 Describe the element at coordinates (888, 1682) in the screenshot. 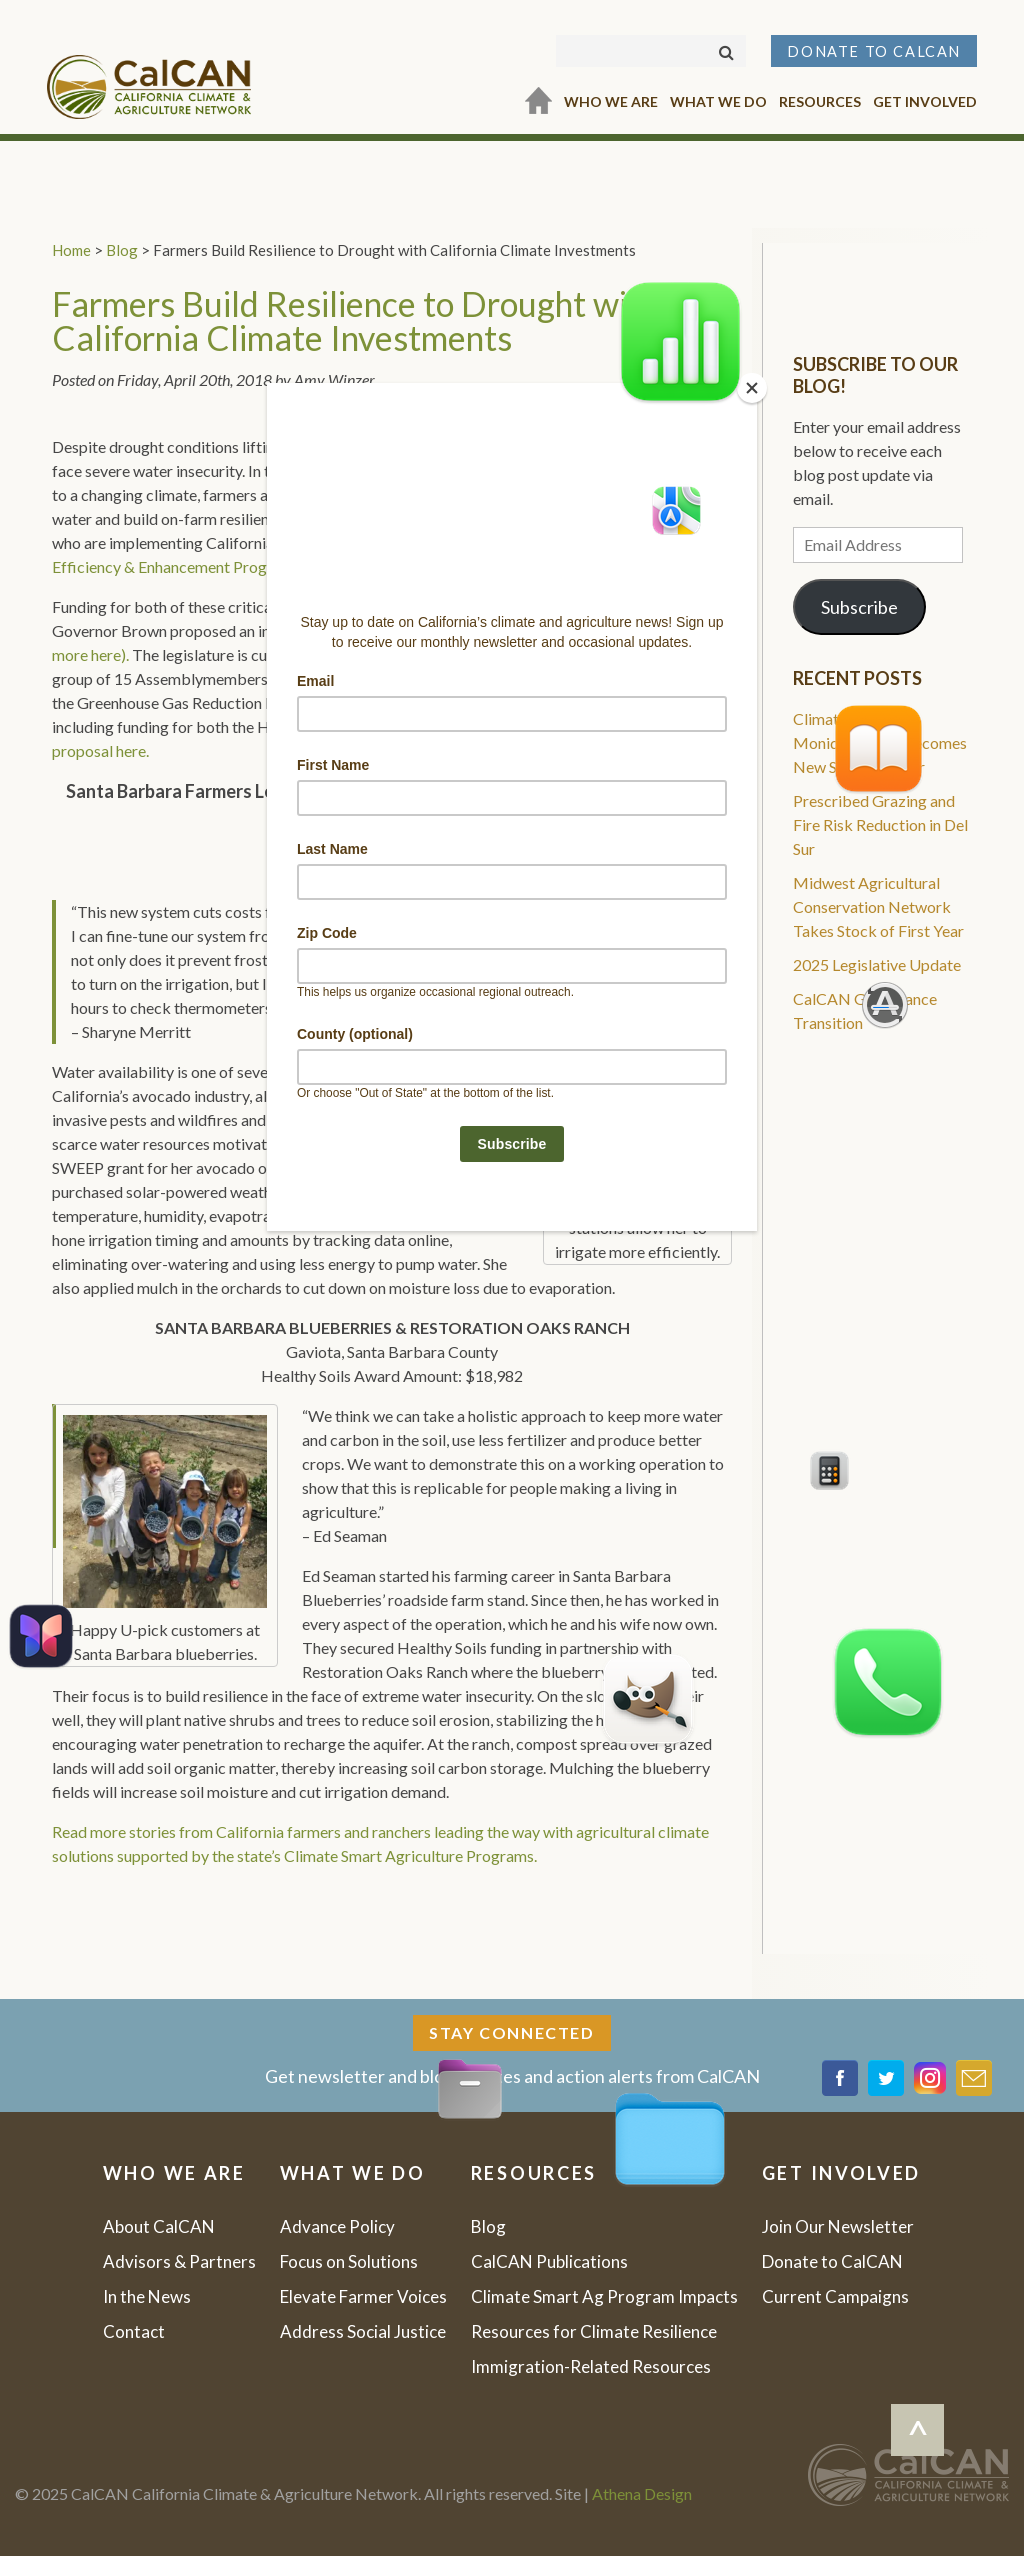

I see `open the phone app to make a call` at that location.